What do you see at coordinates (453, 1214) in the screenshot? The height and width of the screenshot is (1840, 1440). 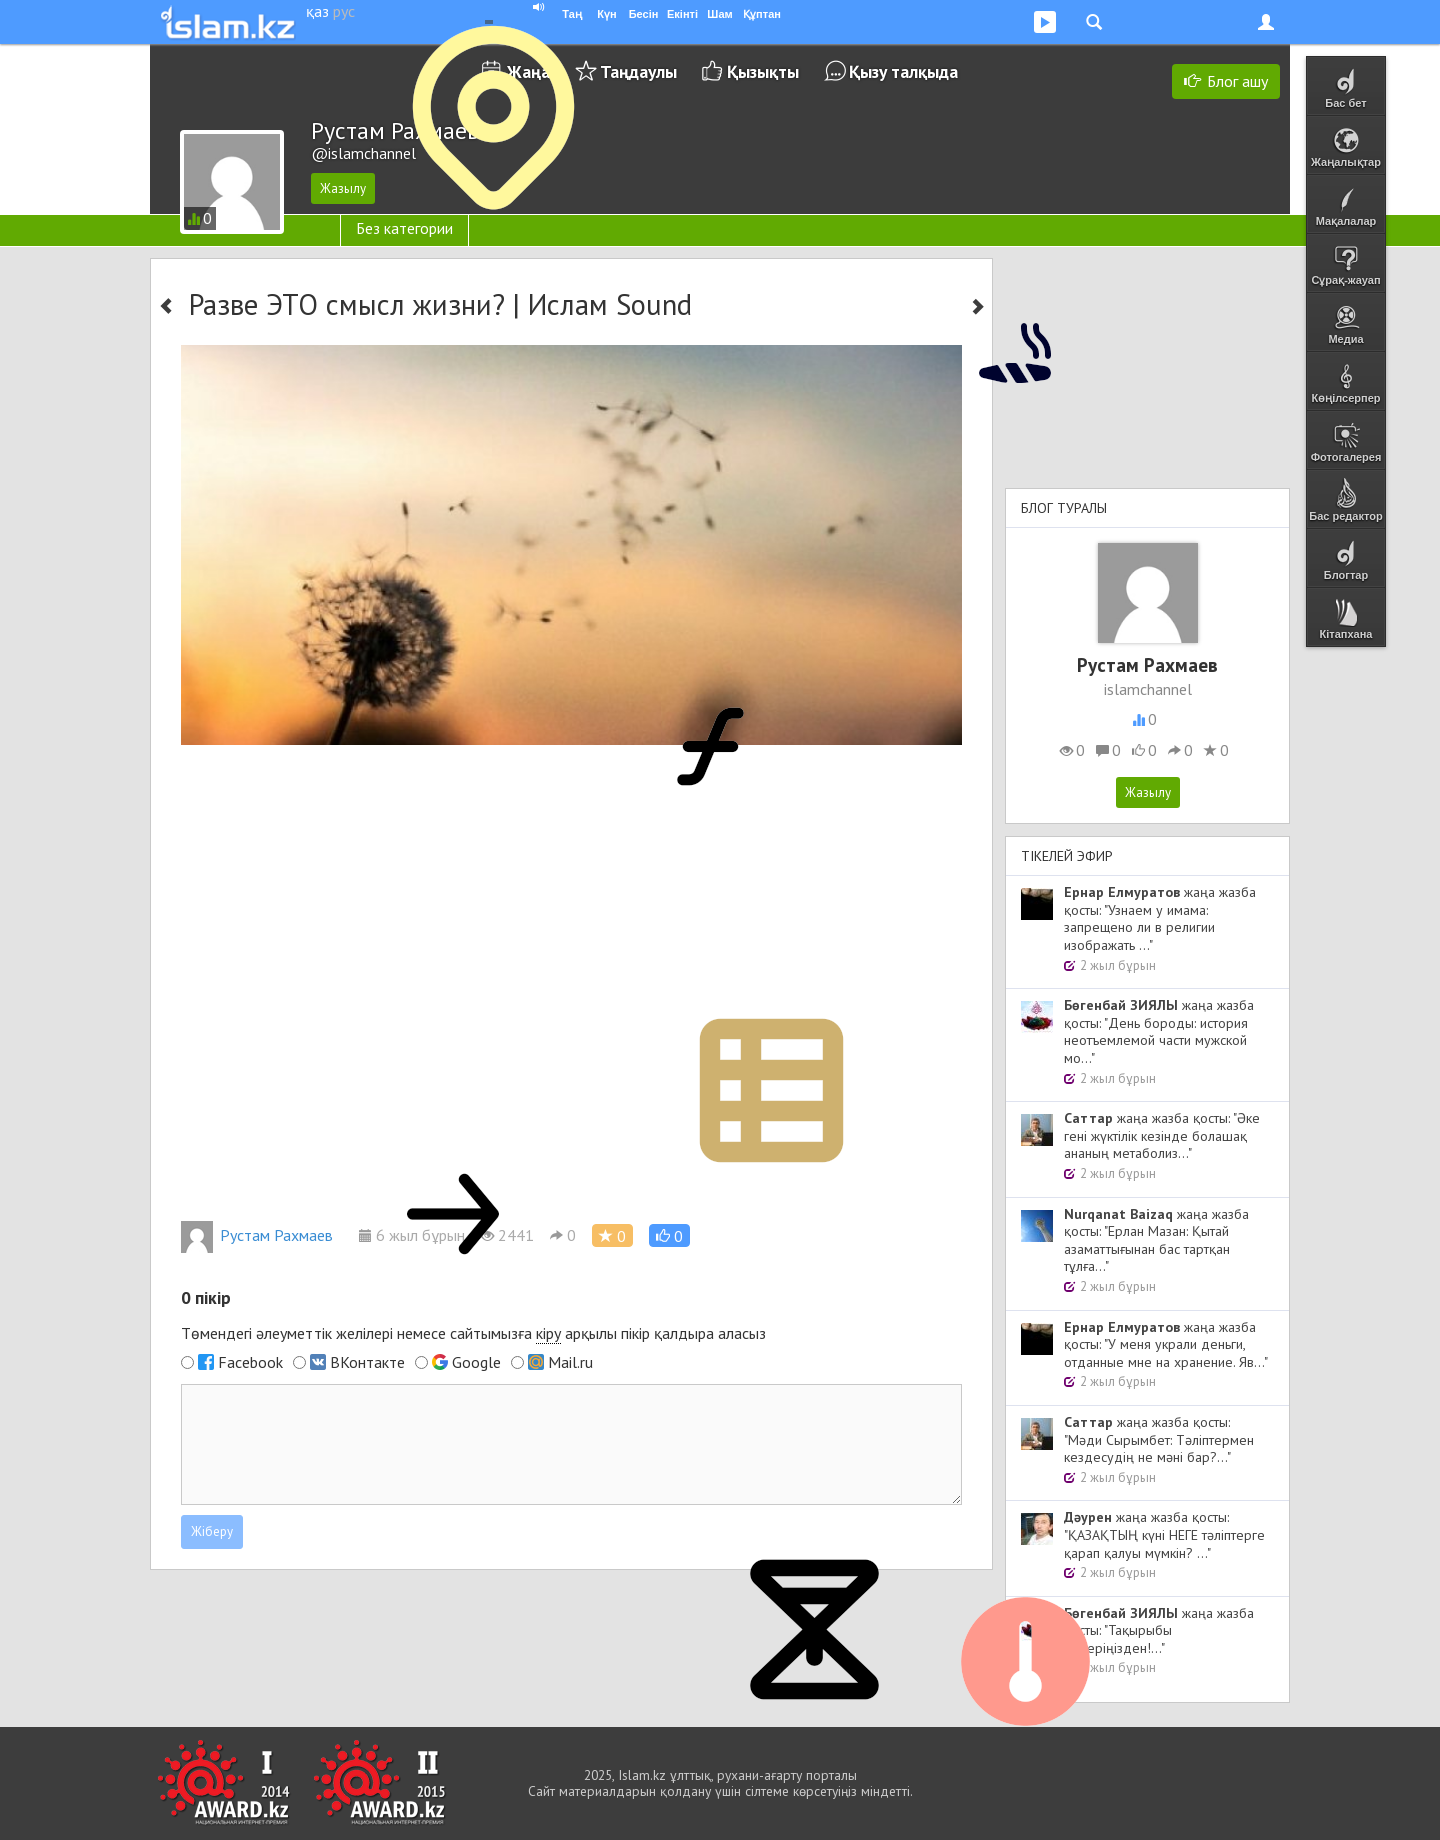 I see `go to next item or page` at bounding box center [453, 1214].